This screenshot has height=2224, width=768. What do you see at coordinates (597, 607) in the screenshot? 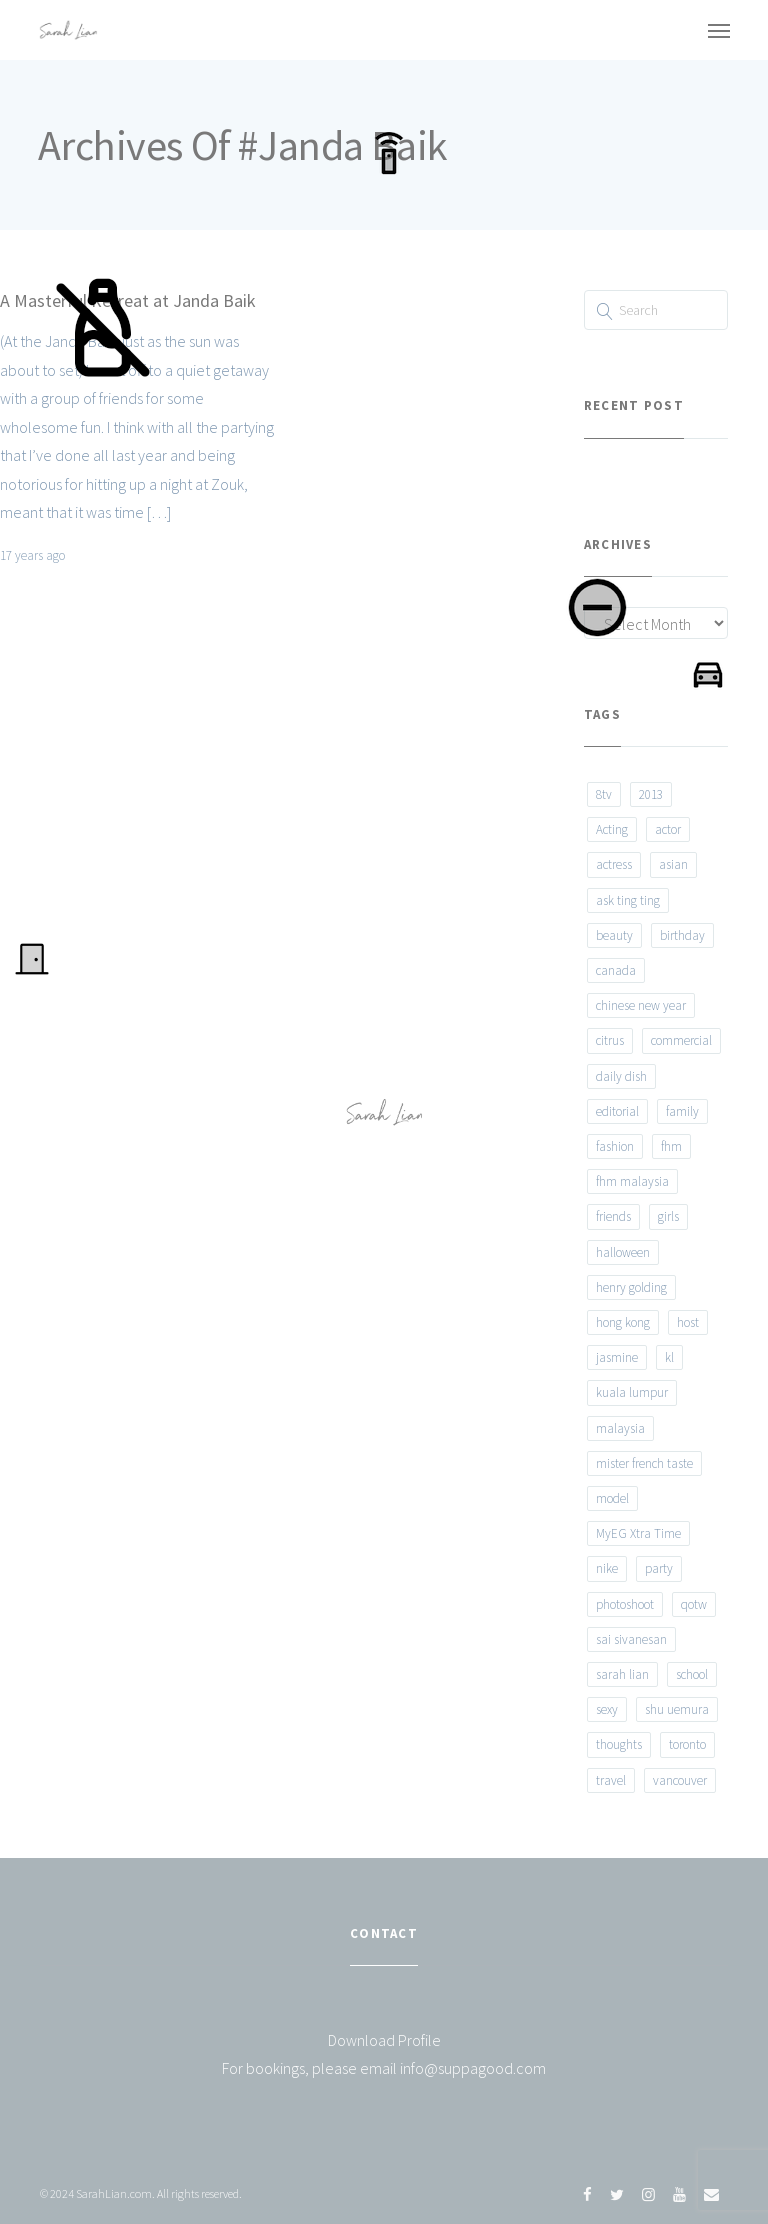
I see `remove an item from a list` at bounding box center [597, 607].